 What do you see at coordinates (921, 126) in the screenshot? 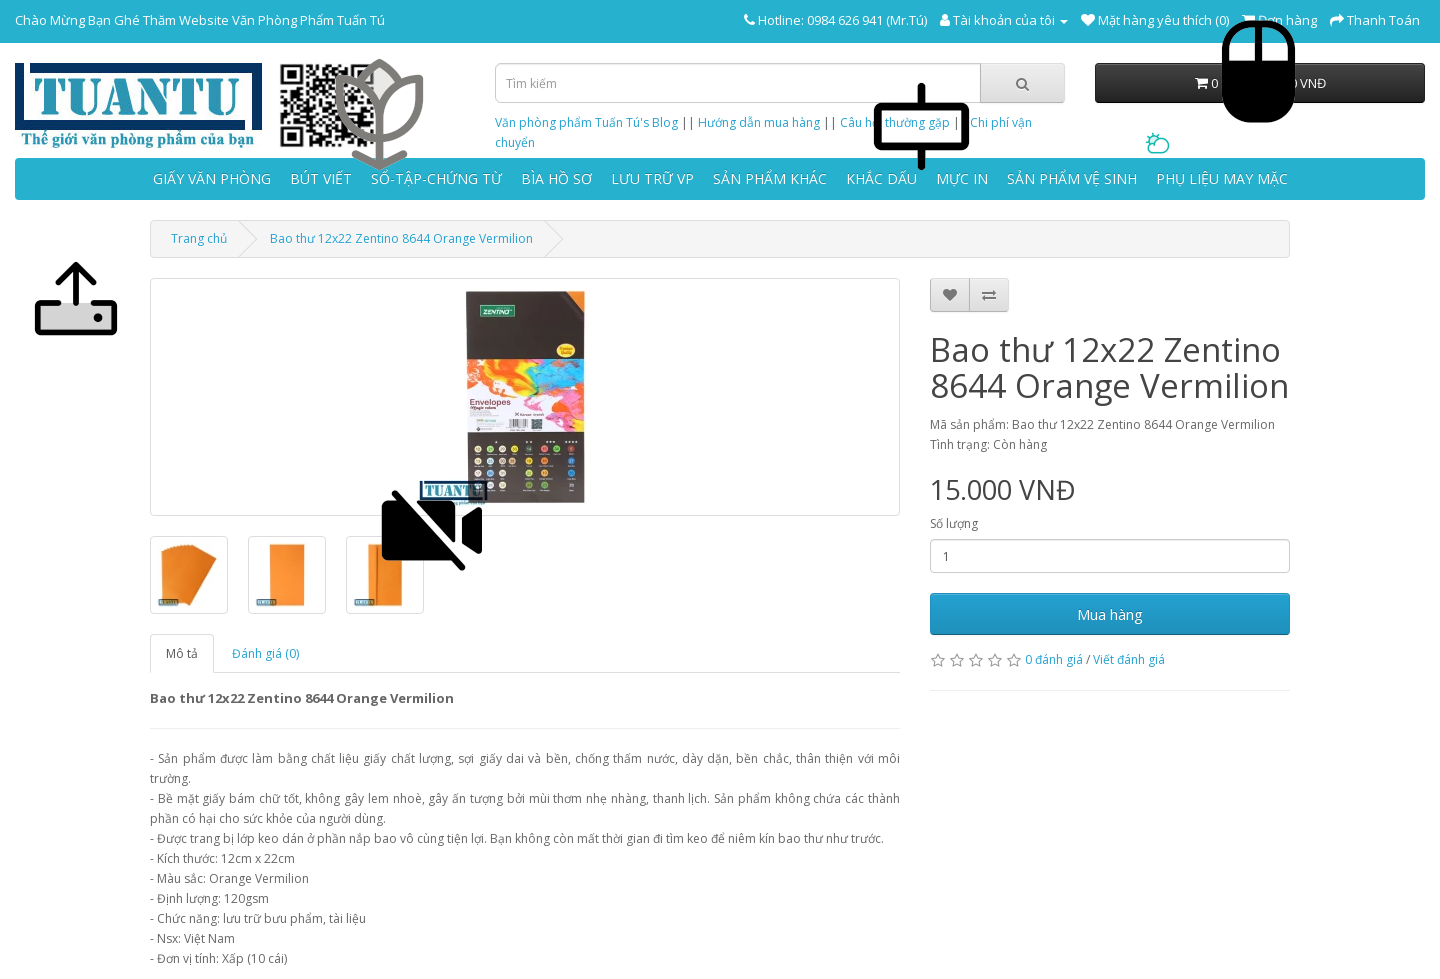
I see `center align element horizontally` at bounding box center [921, 126].